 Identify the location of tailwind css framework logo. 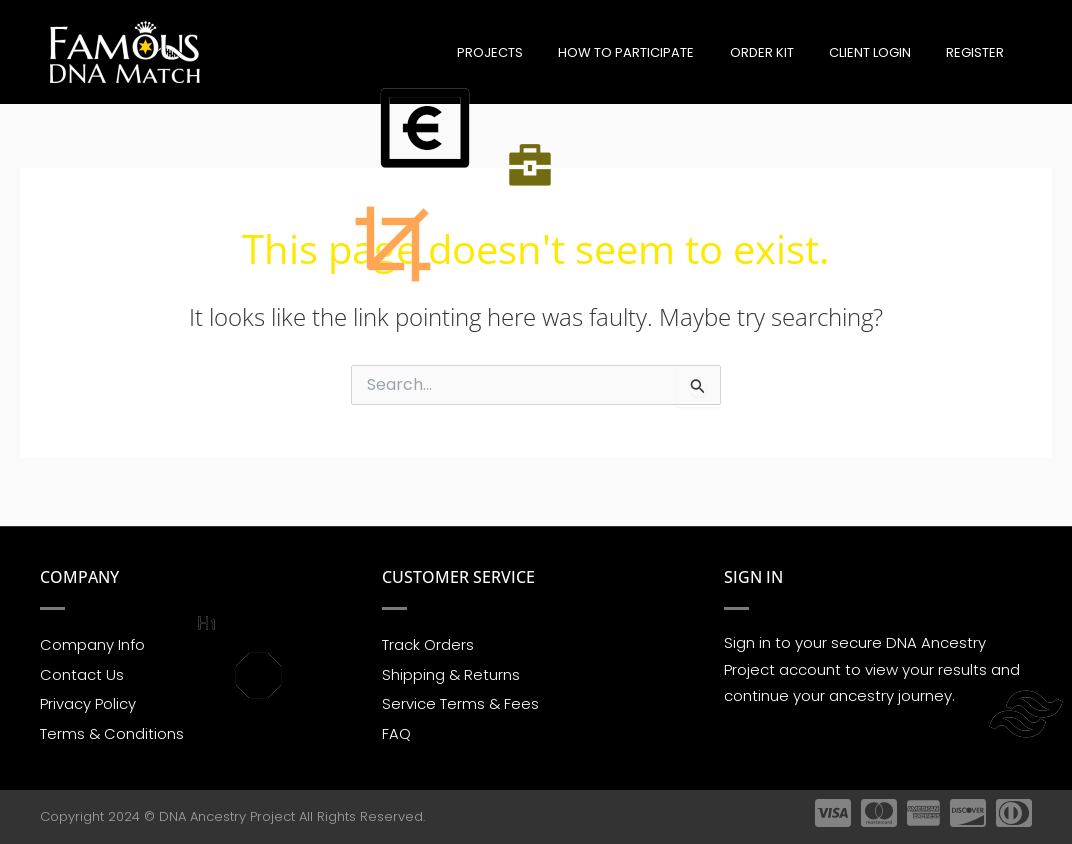
(1026, 714).